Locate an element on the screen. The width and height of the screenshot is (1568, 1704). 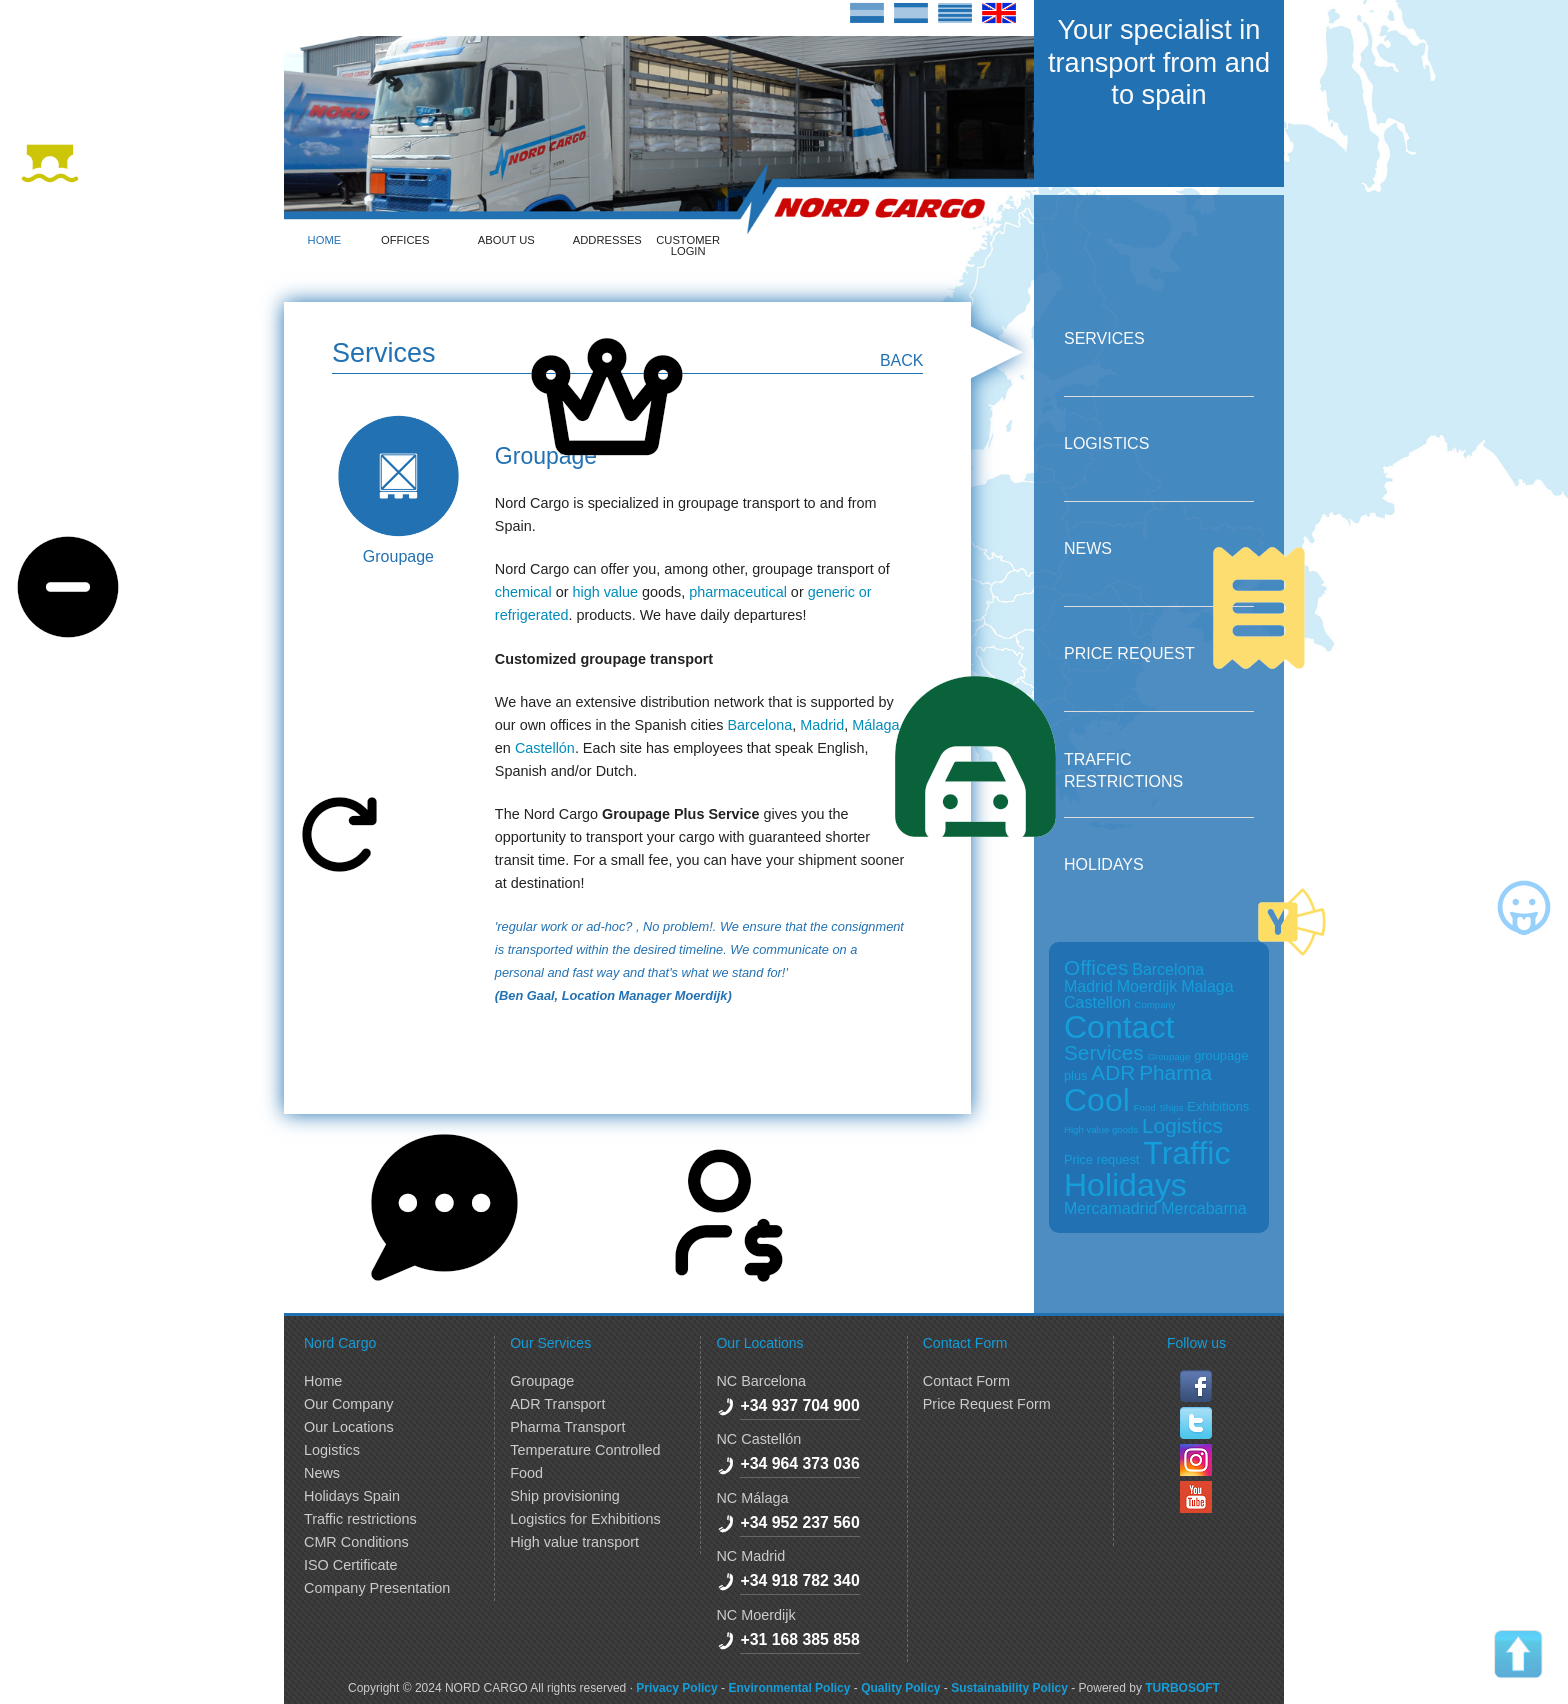
view user payment or billing information is located at coordinates (719, 1212).